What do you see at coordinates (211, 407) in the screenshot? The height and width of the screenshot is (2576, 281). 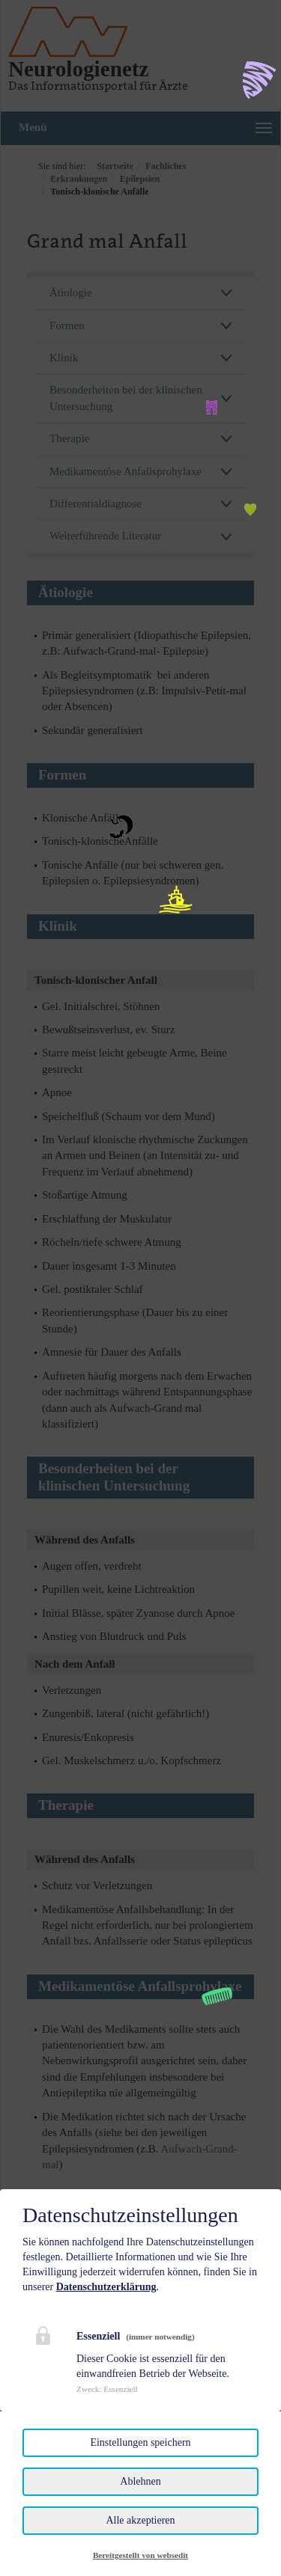 I see `equip armored leg gear` at bounding box center [211, 407].